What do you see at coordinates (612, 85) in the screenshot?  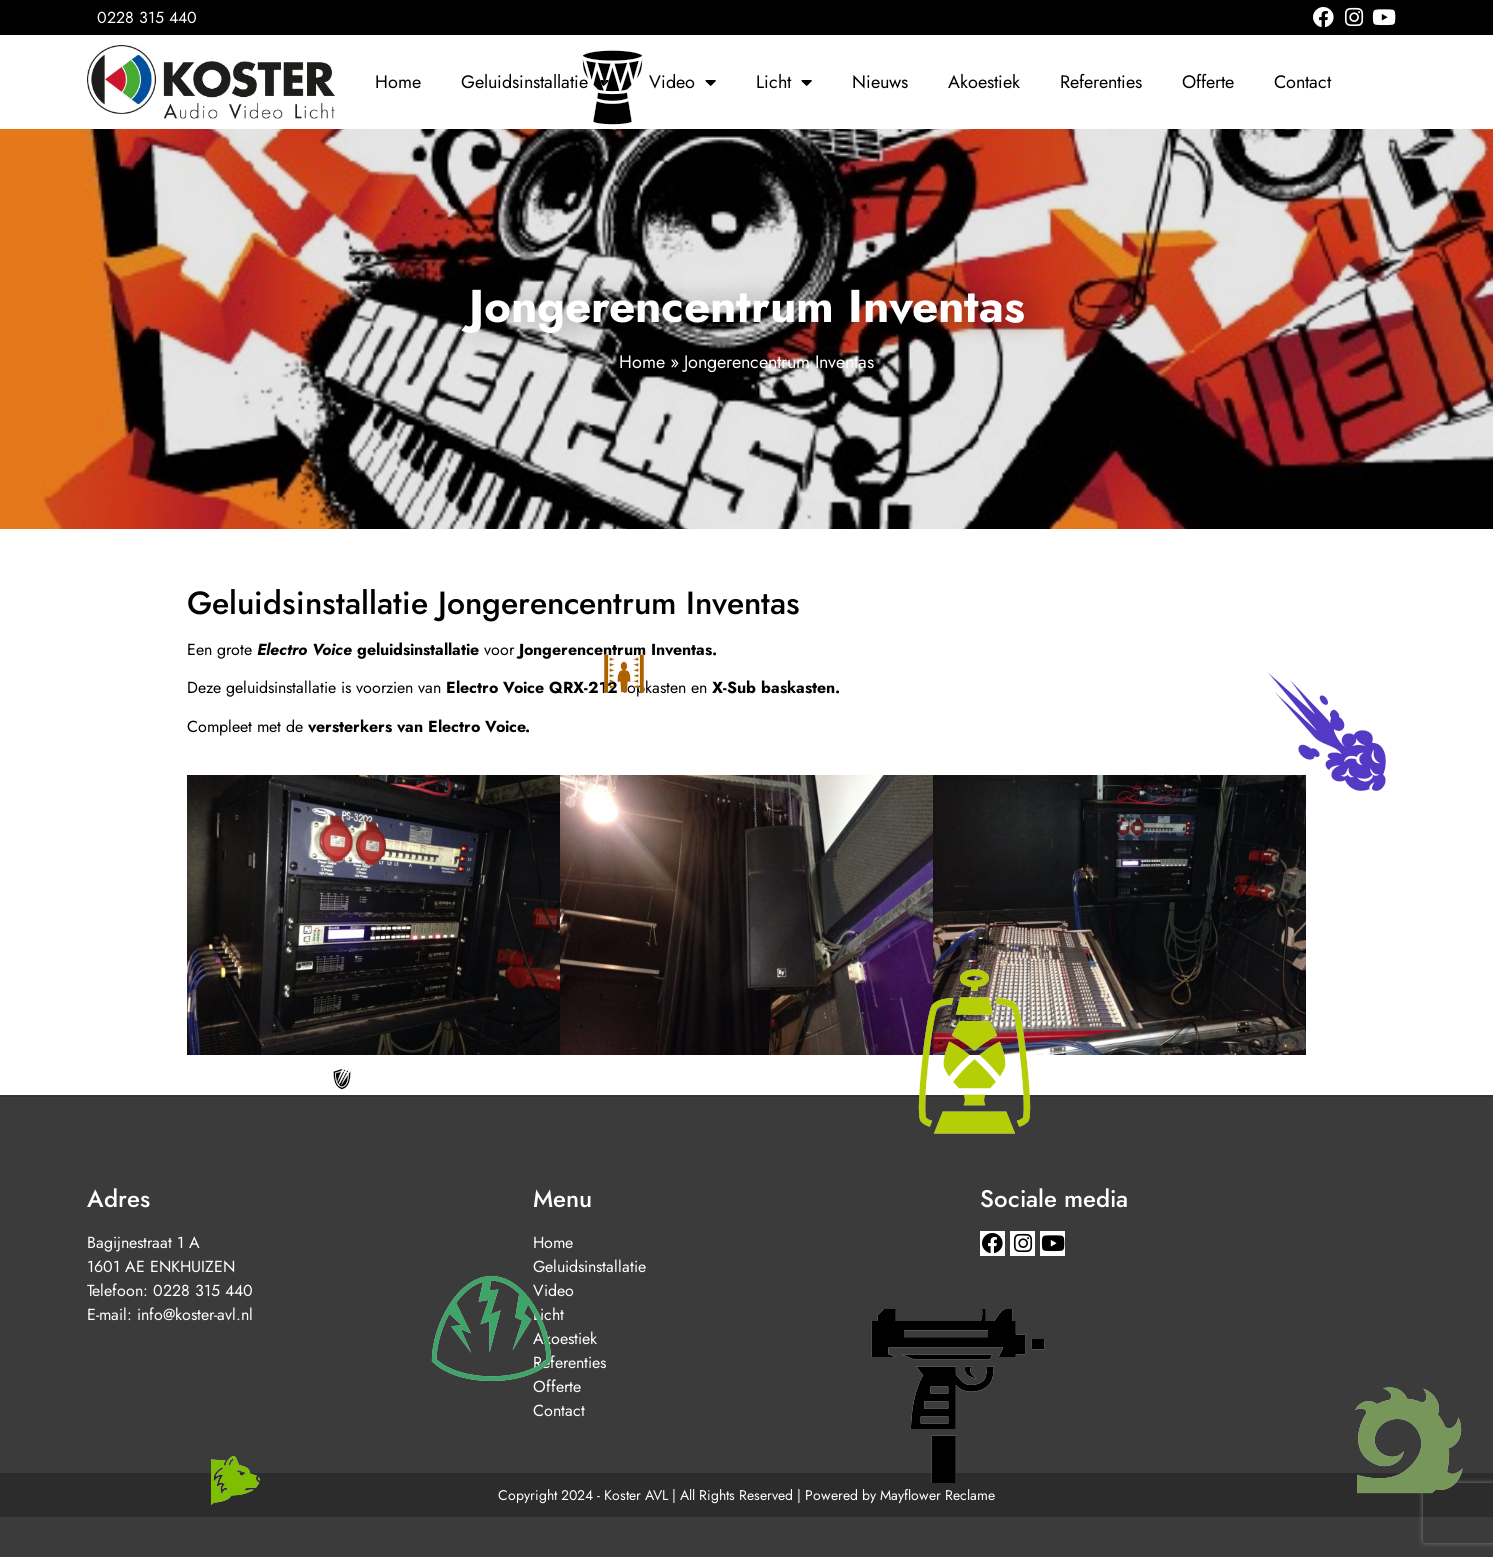 I see `select djembe or african drum instrument` at bounding box center [612, 85].